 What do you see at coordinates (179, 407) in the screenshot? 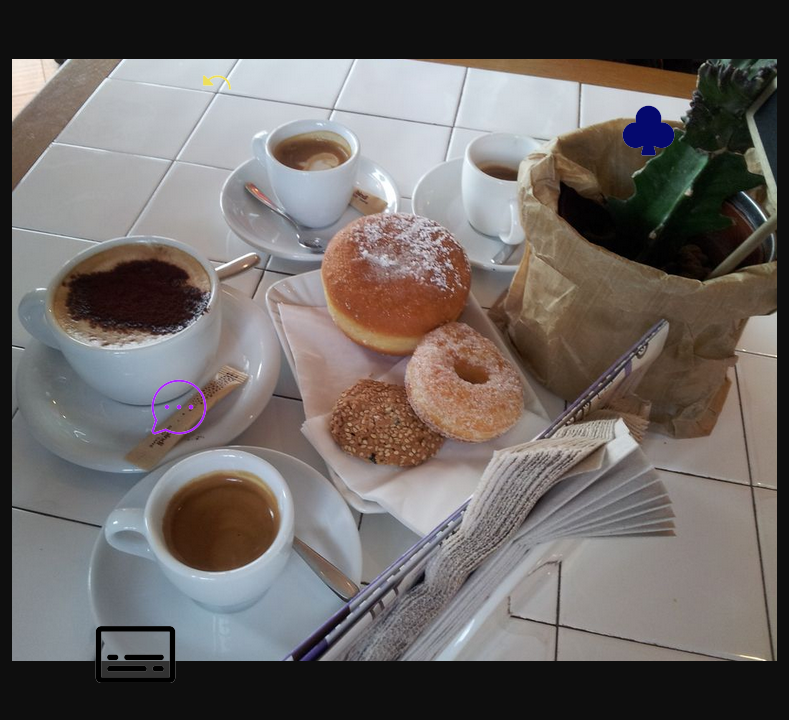
I see `open chat or messaging` at bounding box center [179, 407].